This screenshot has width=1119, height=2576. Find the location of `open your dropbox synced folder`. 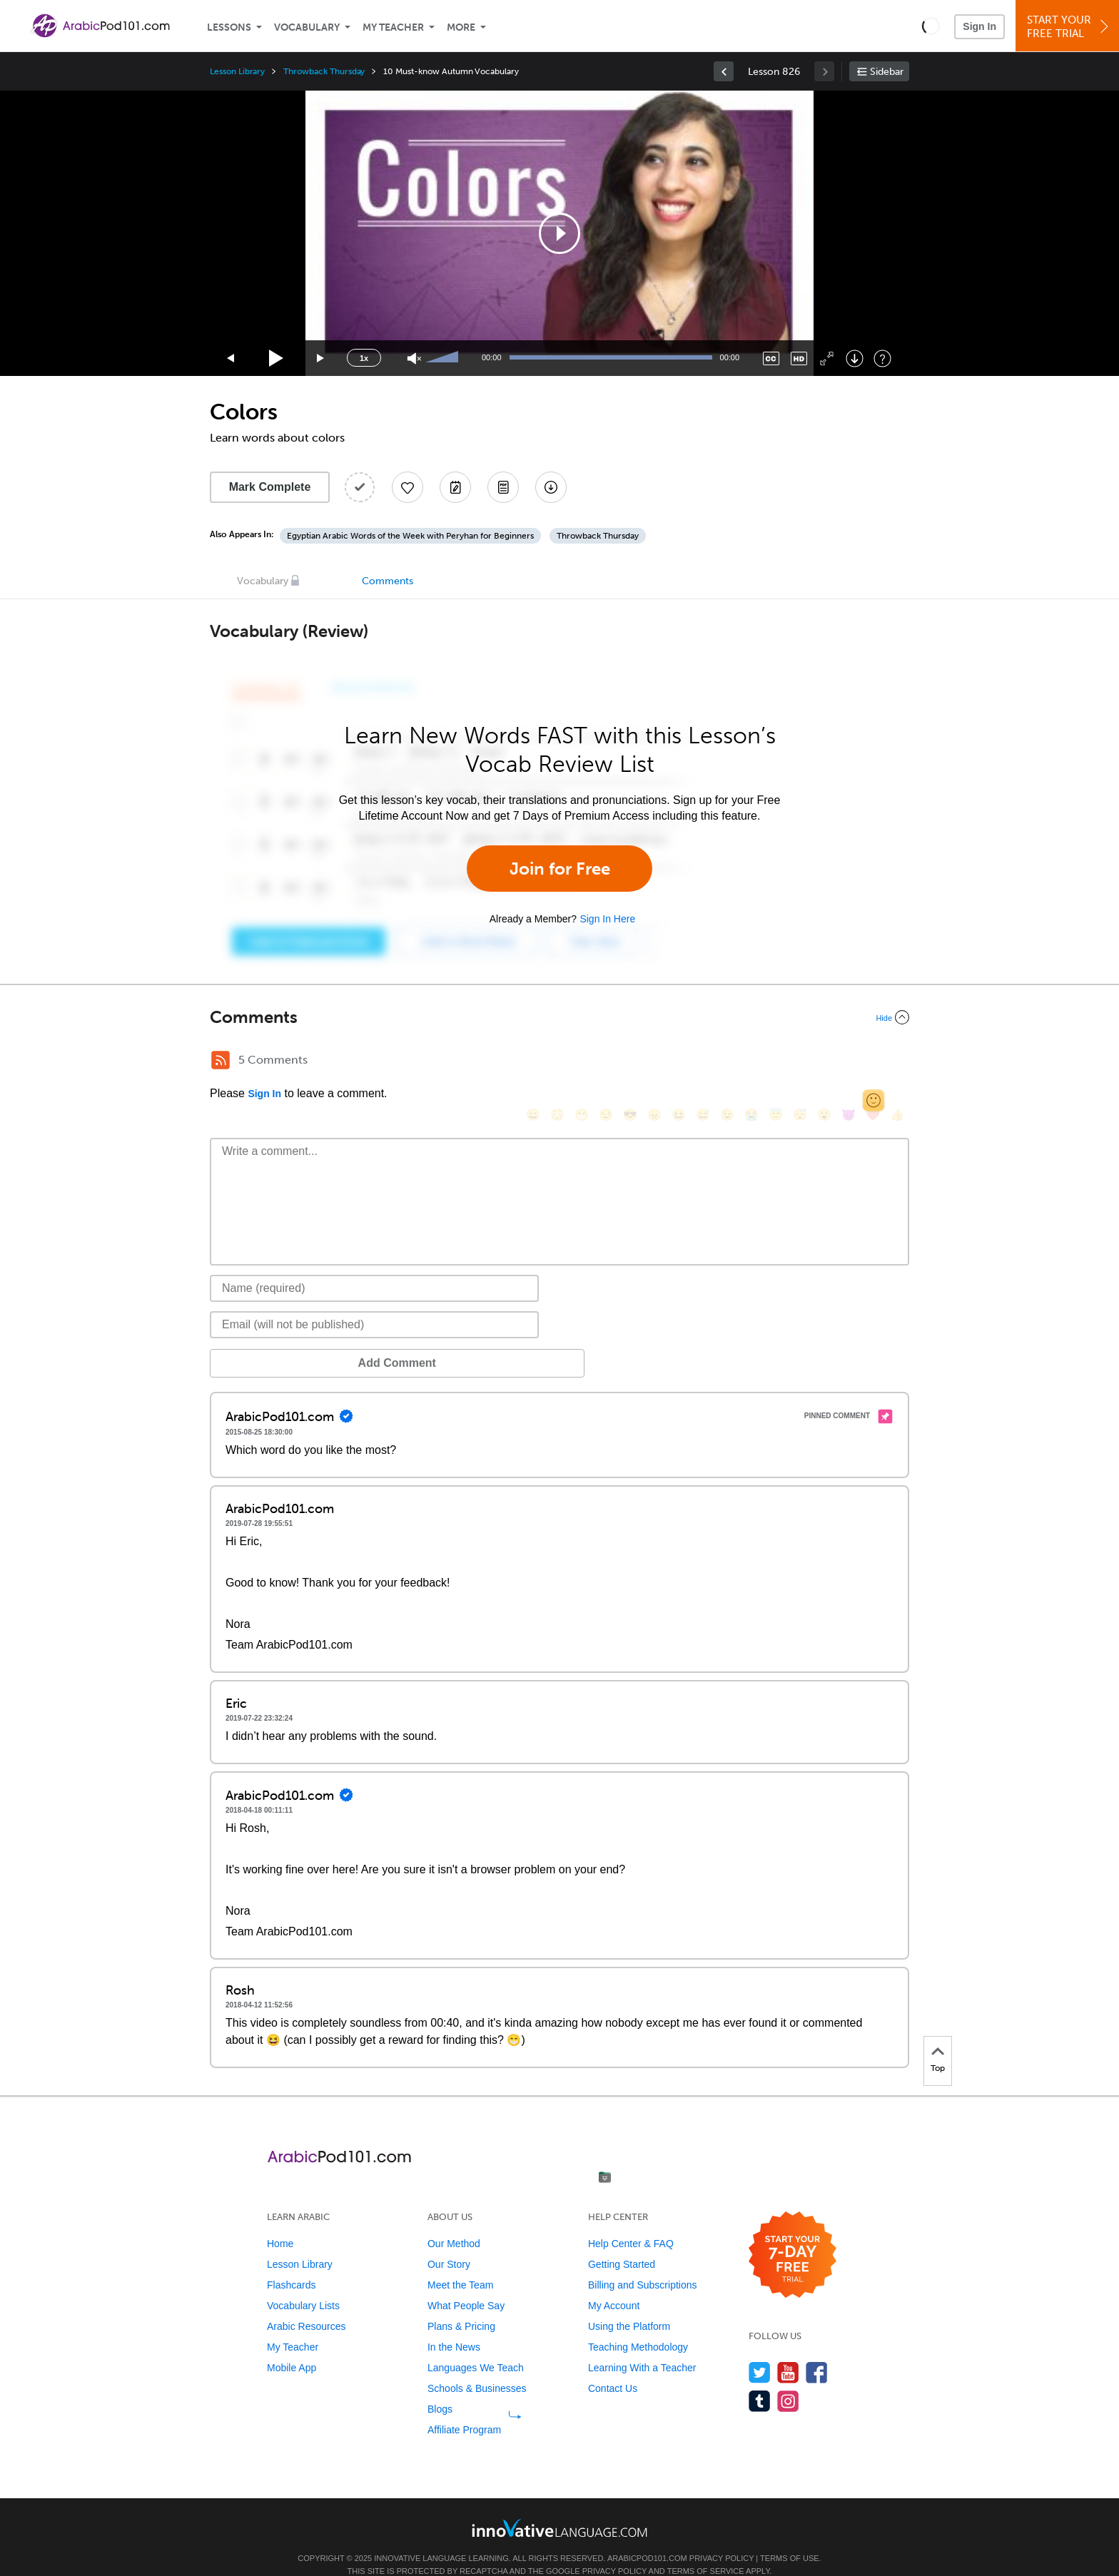

open your dropbox synced folder is located at coordinates (604, 2177).